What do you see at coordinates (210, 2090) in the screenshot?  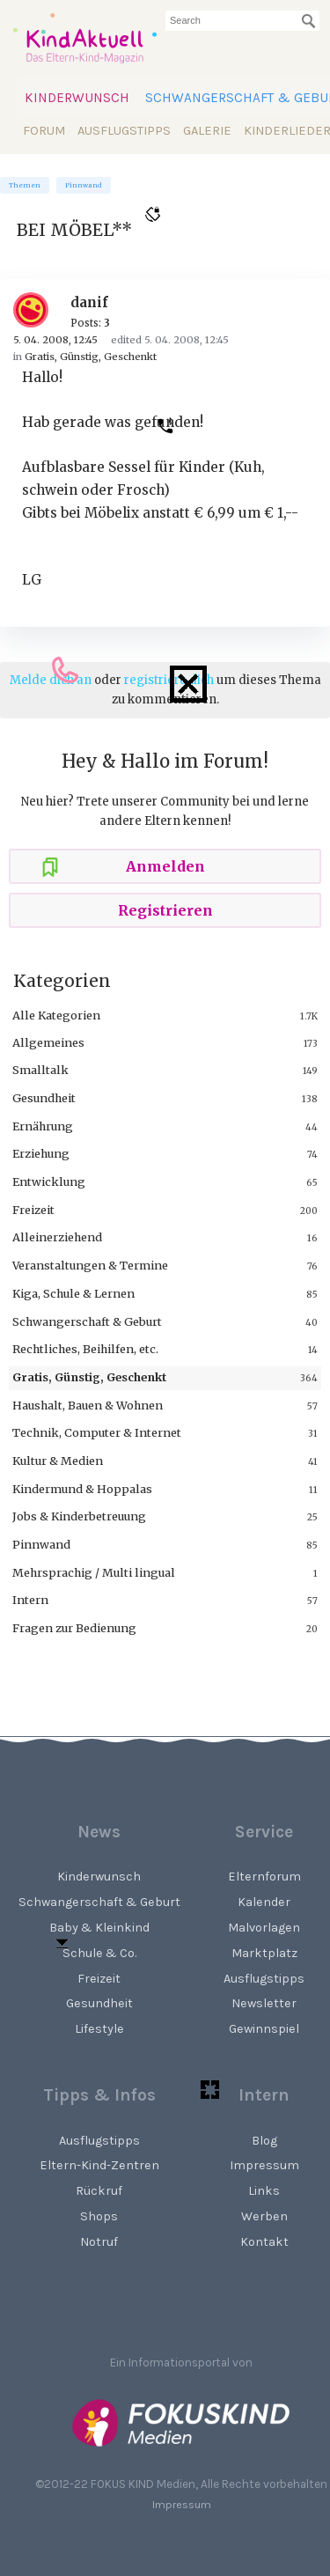 I see `view pages or documents` at bounding box center [210, 2090].